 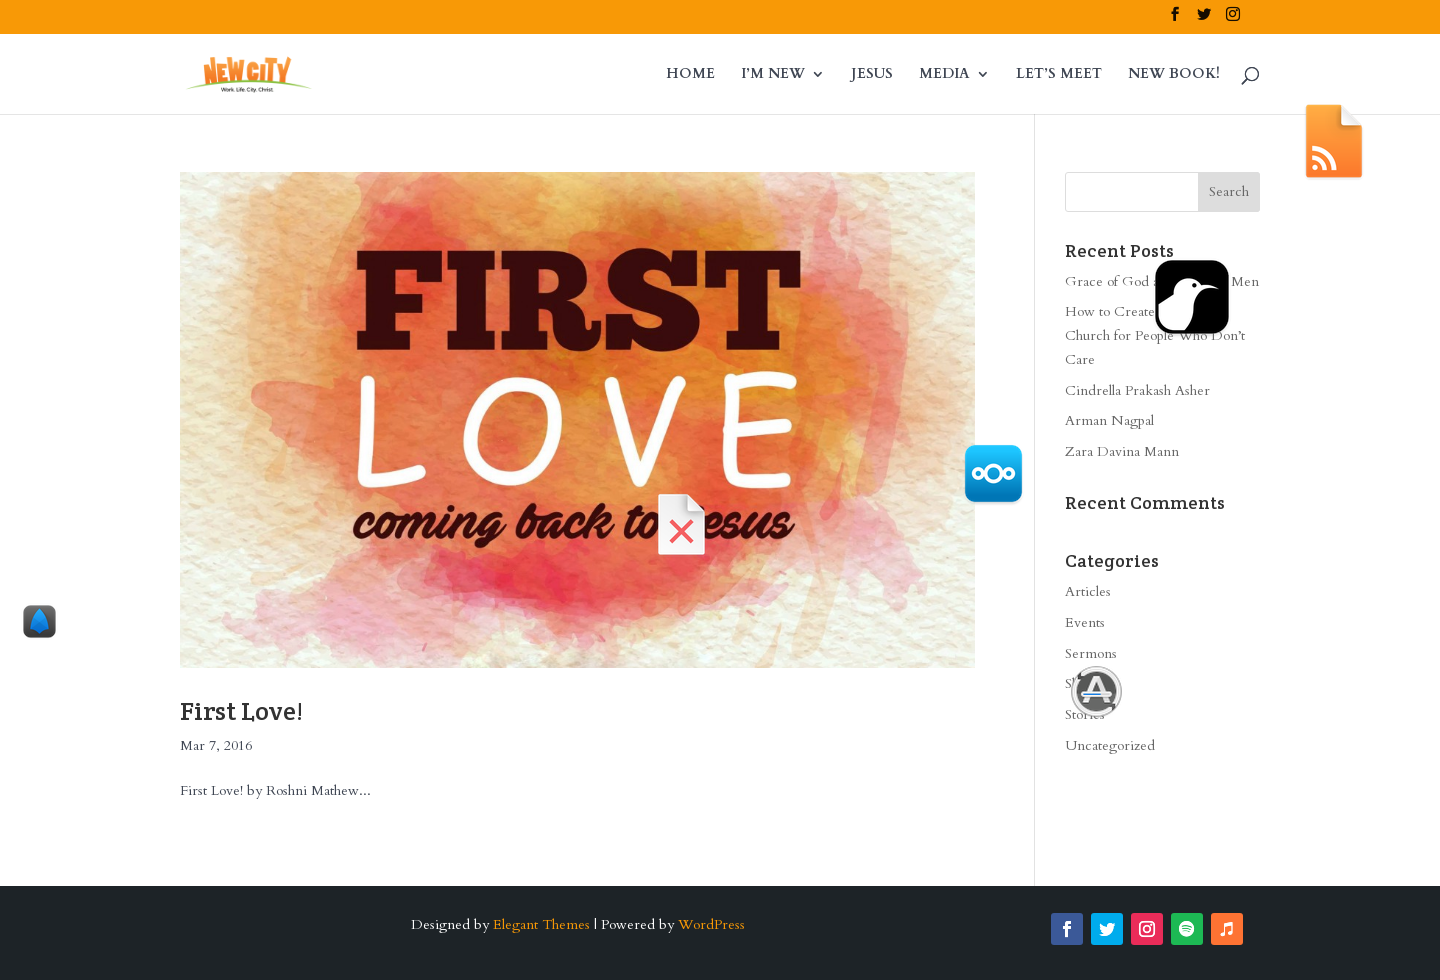 I want to click on open cinny matrix messaging client, so click(x=1192, y=297).